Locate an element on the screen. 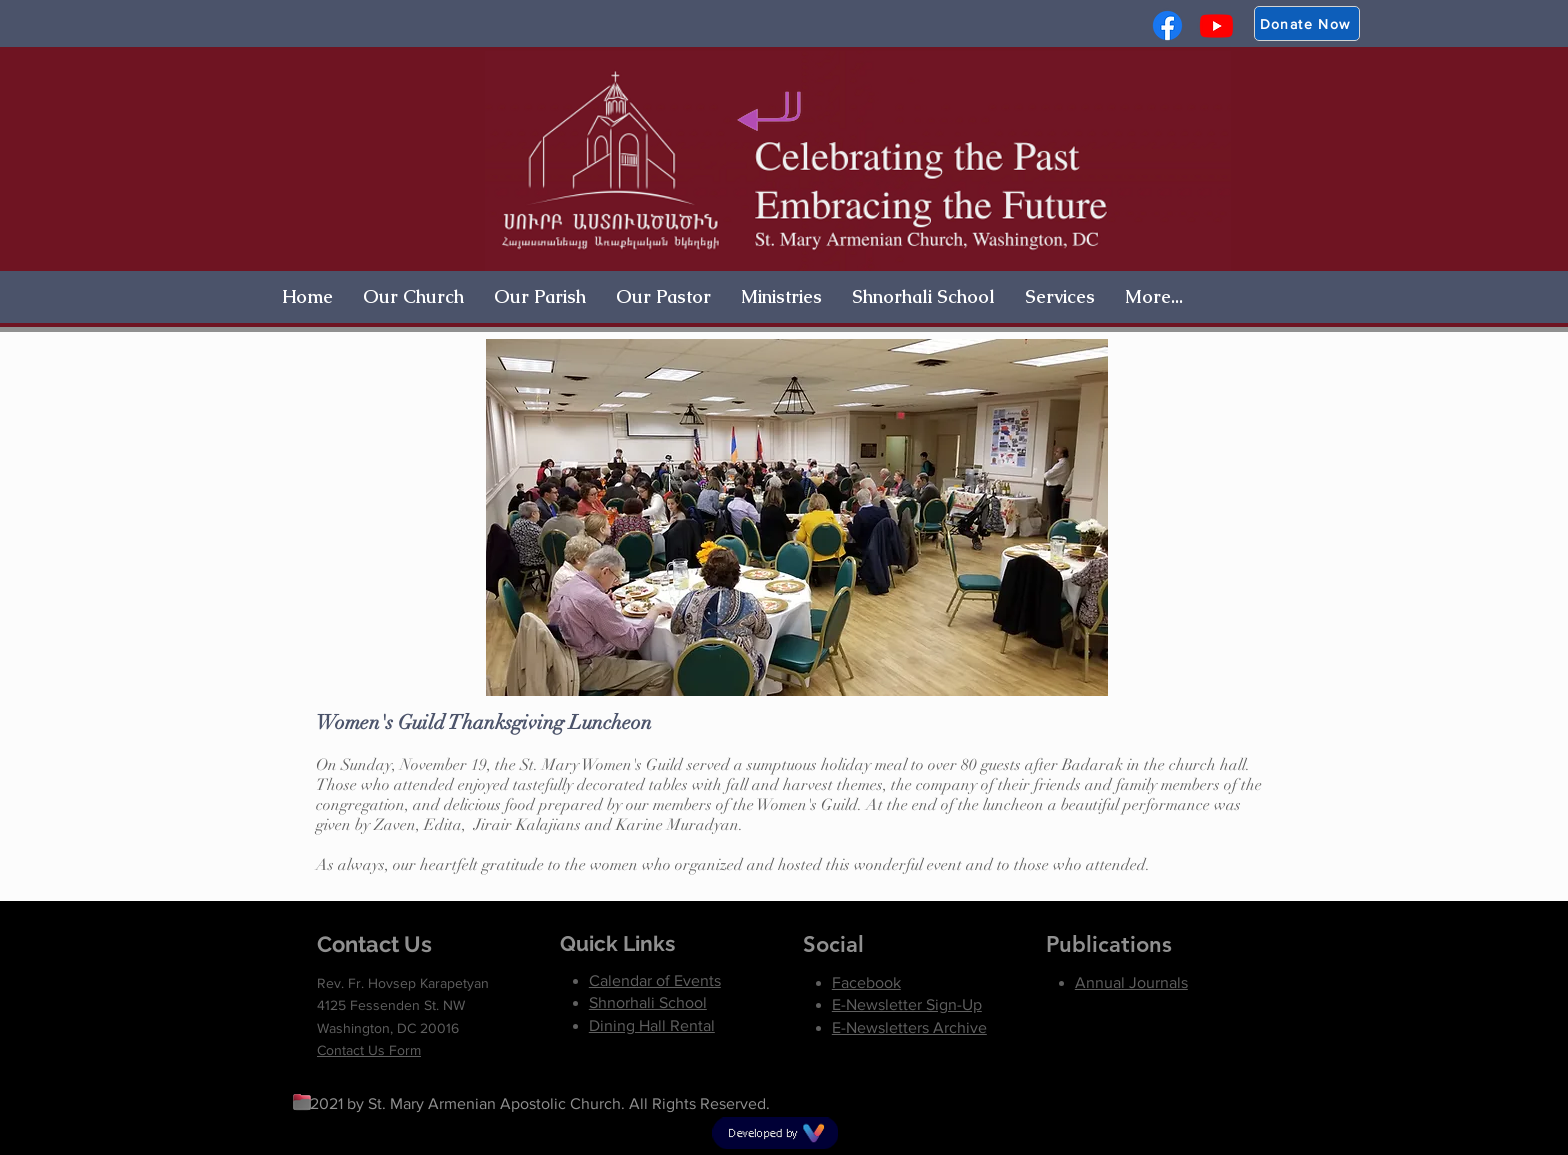 The height and width of the screenshot is (1155, 1568). open folder containing files is located at coordinates (302, 1102).